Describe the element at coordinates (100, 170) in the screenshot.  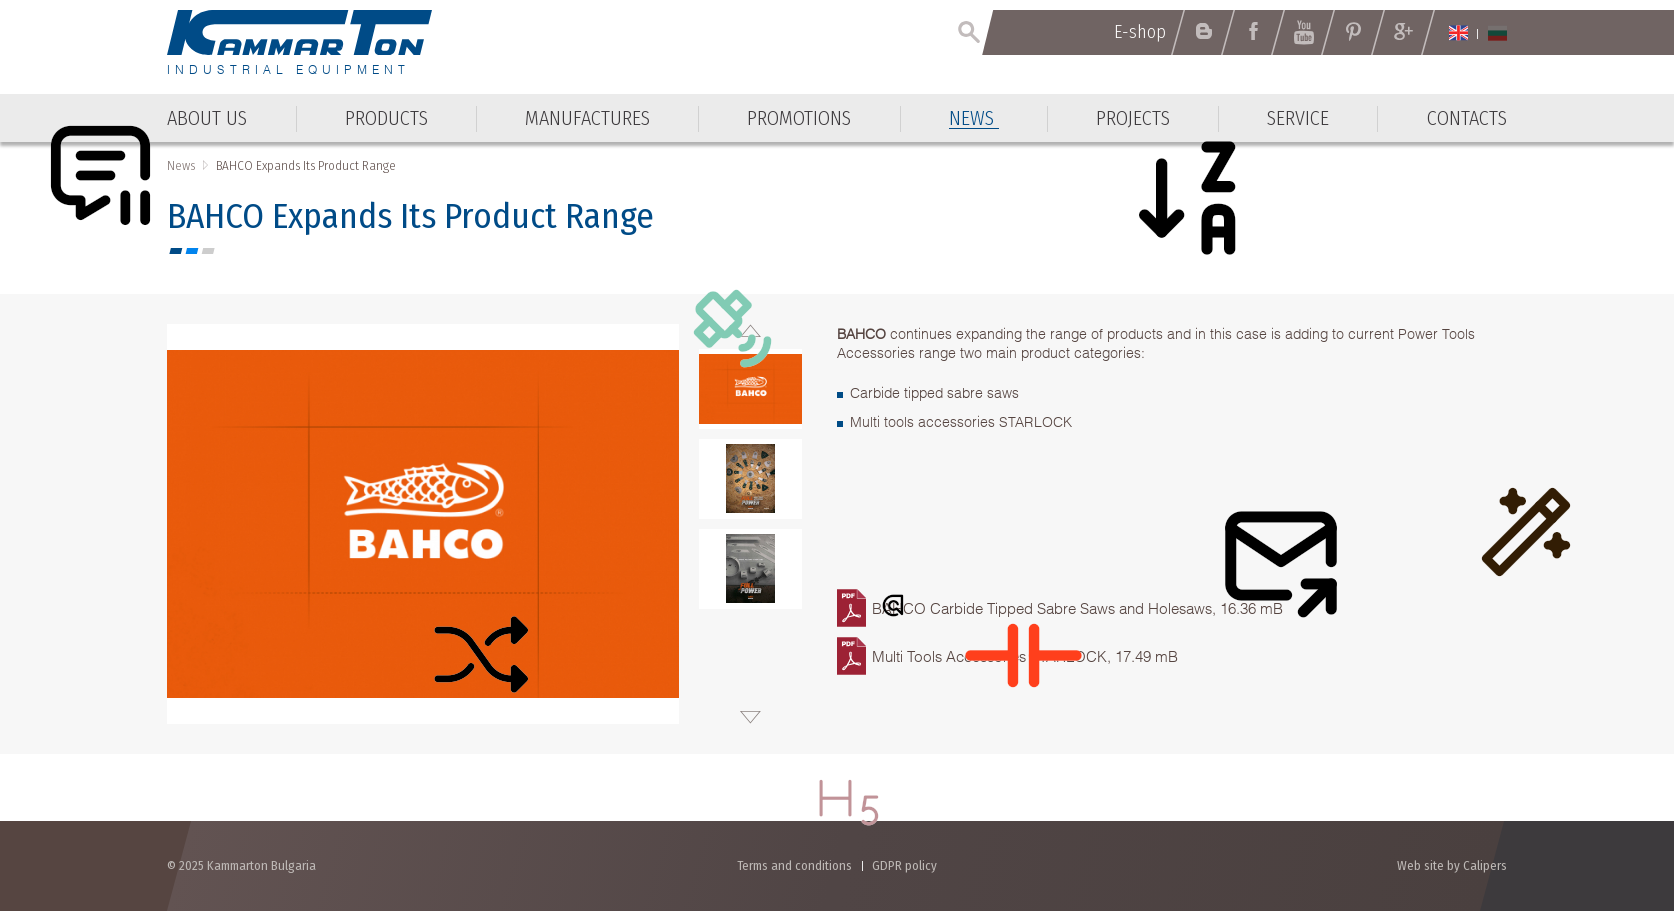
I see `pause message notifications` at that location.